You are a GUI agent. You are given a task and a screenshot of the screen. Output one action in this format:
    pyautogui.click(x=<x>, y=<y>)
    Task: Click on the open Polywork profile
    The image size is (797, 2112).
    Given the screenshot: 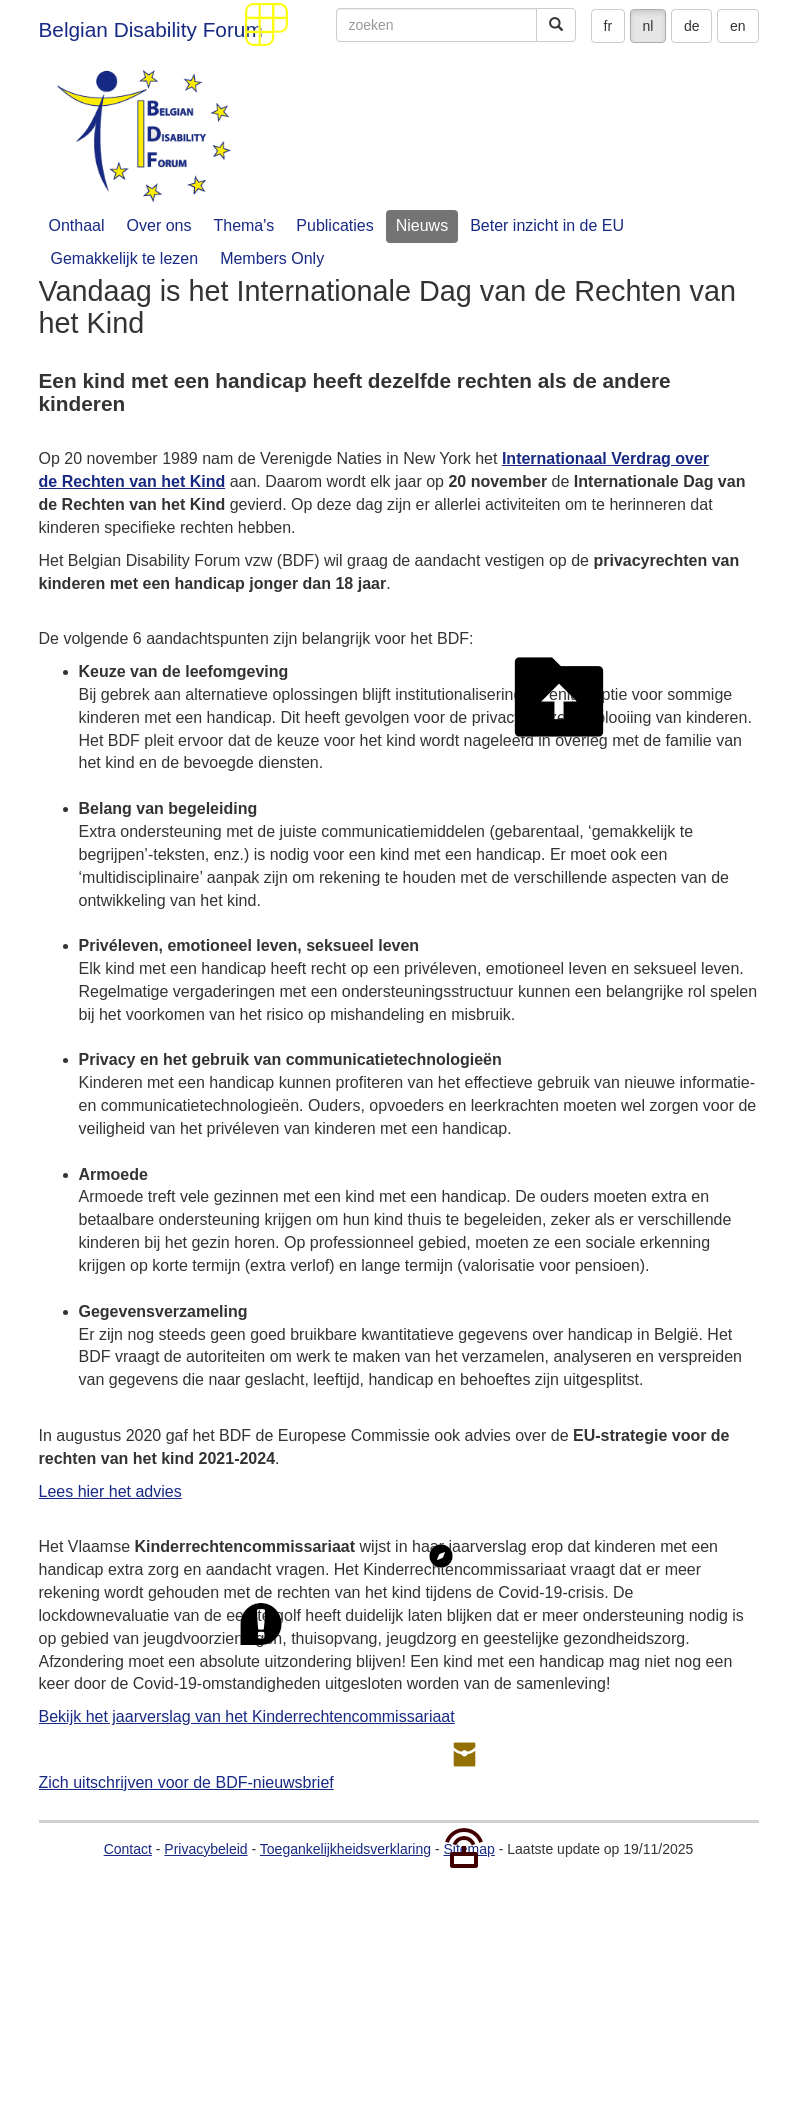 What is the action you would take?
    pyautogui.click(x=266, y=24)
    